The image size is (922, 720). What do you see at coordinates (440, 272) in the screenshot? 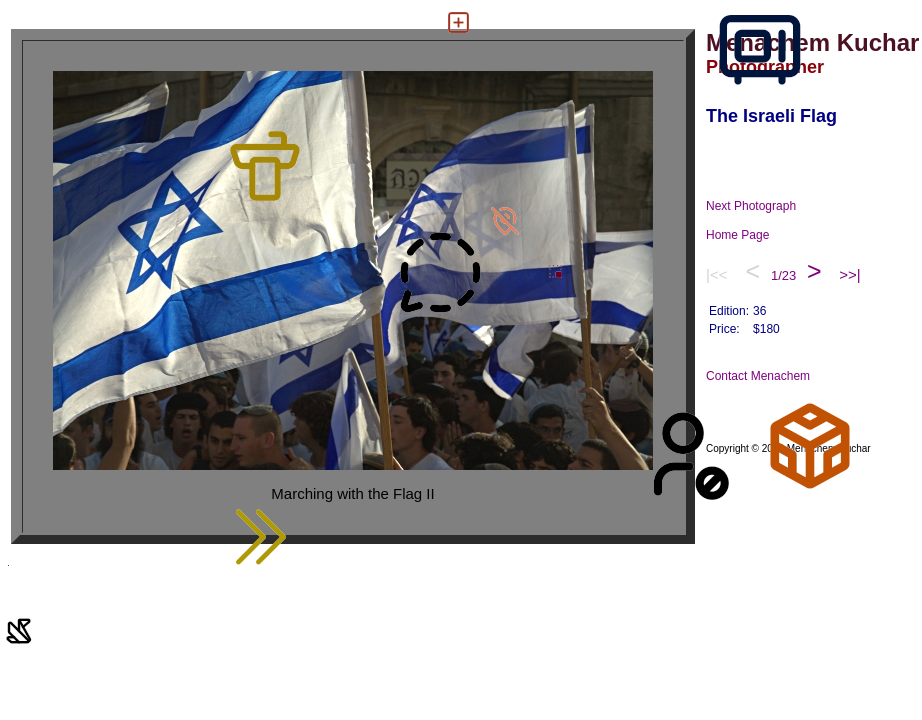
I see `message sending in progress` at bounding box center [440, 272].